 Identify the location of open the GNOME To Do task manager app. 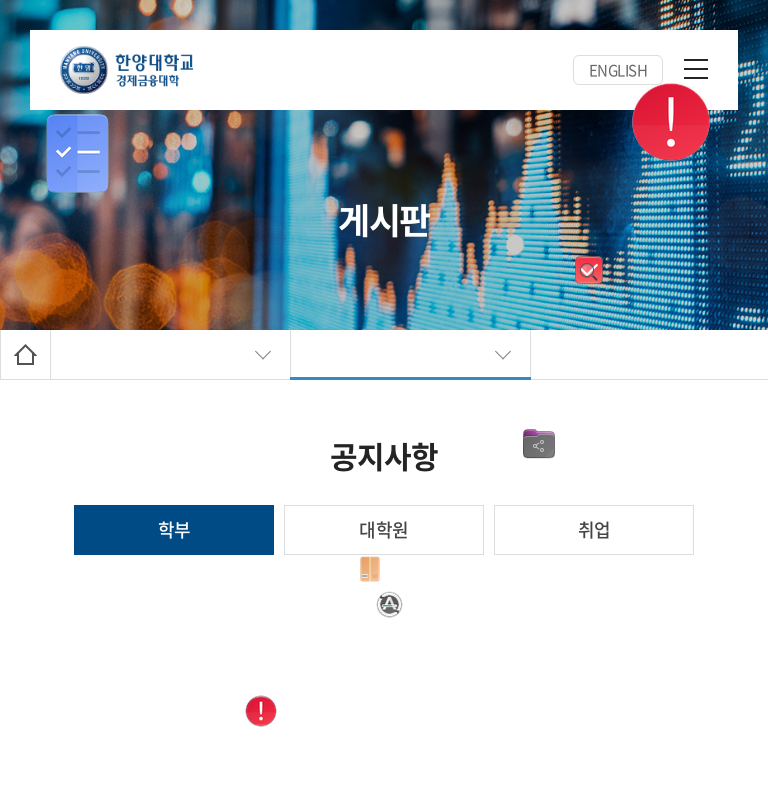
(77, 153).